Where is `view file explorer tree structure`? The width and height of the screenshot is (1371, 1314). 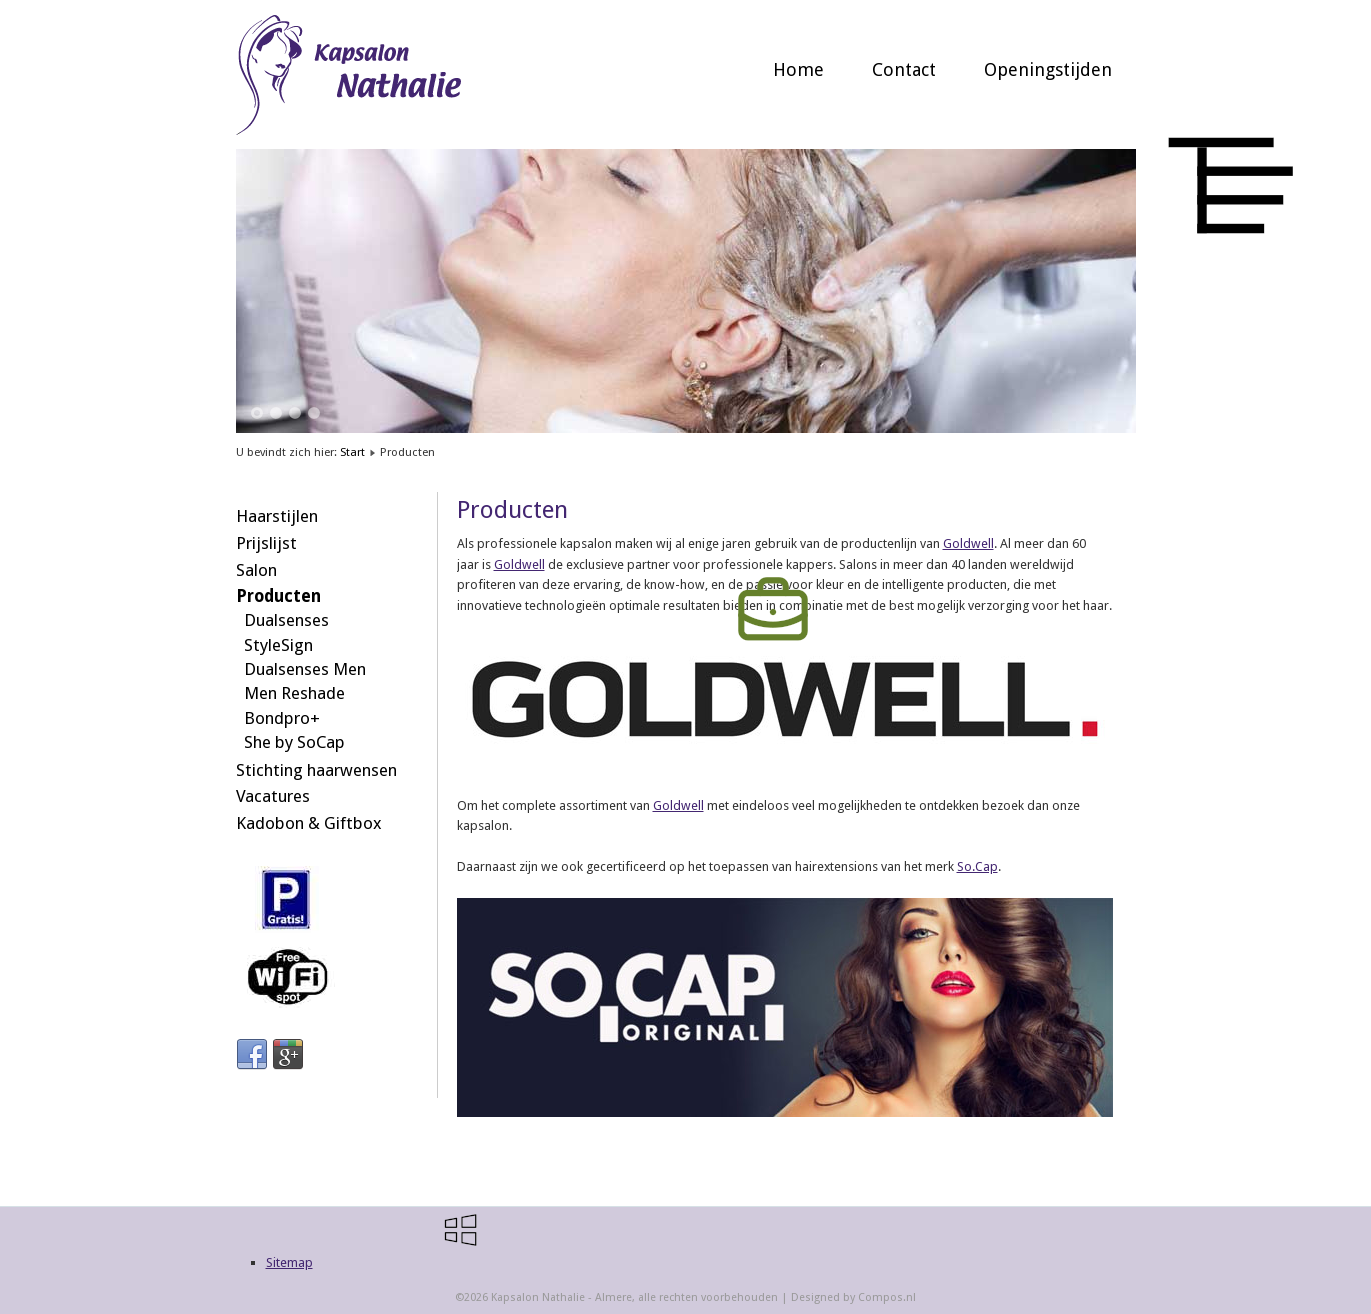 view file explorer tree structure is located at coordinates (1235, 185).